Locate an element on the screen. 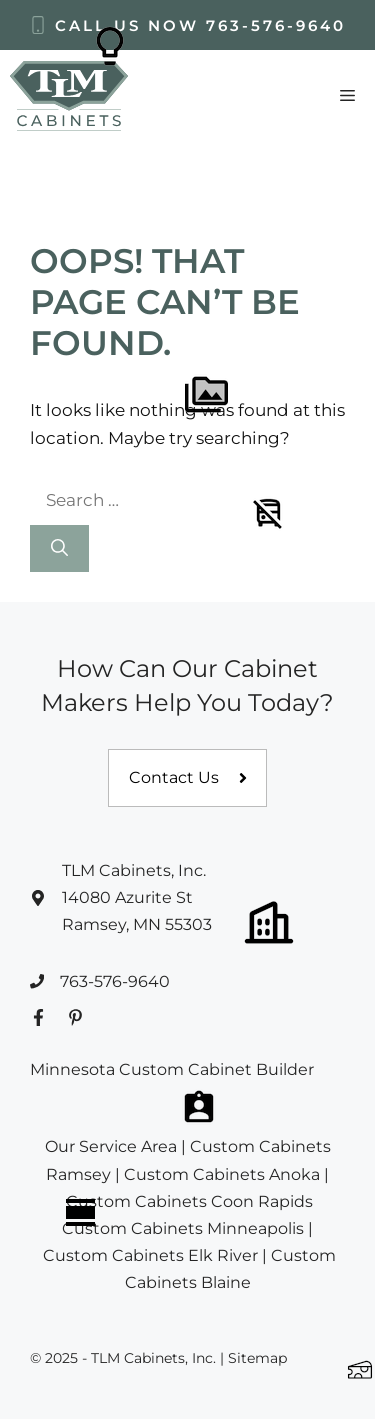  view user profile or account details is located at coordinates (199, 1108).